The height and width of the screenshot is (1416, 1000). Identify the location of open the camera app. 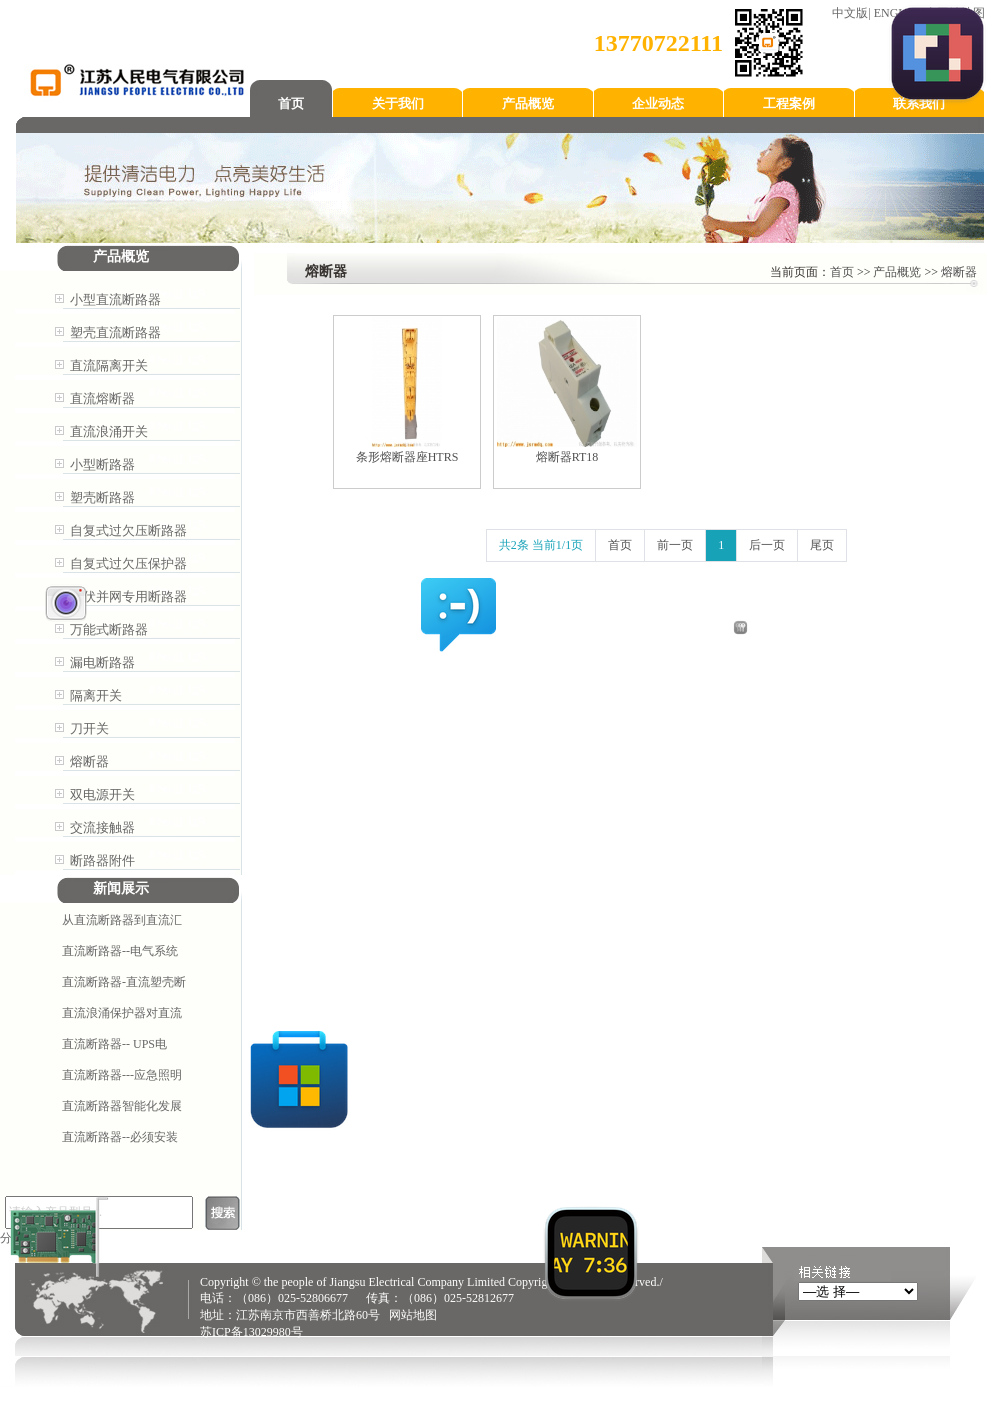
(66, 603).